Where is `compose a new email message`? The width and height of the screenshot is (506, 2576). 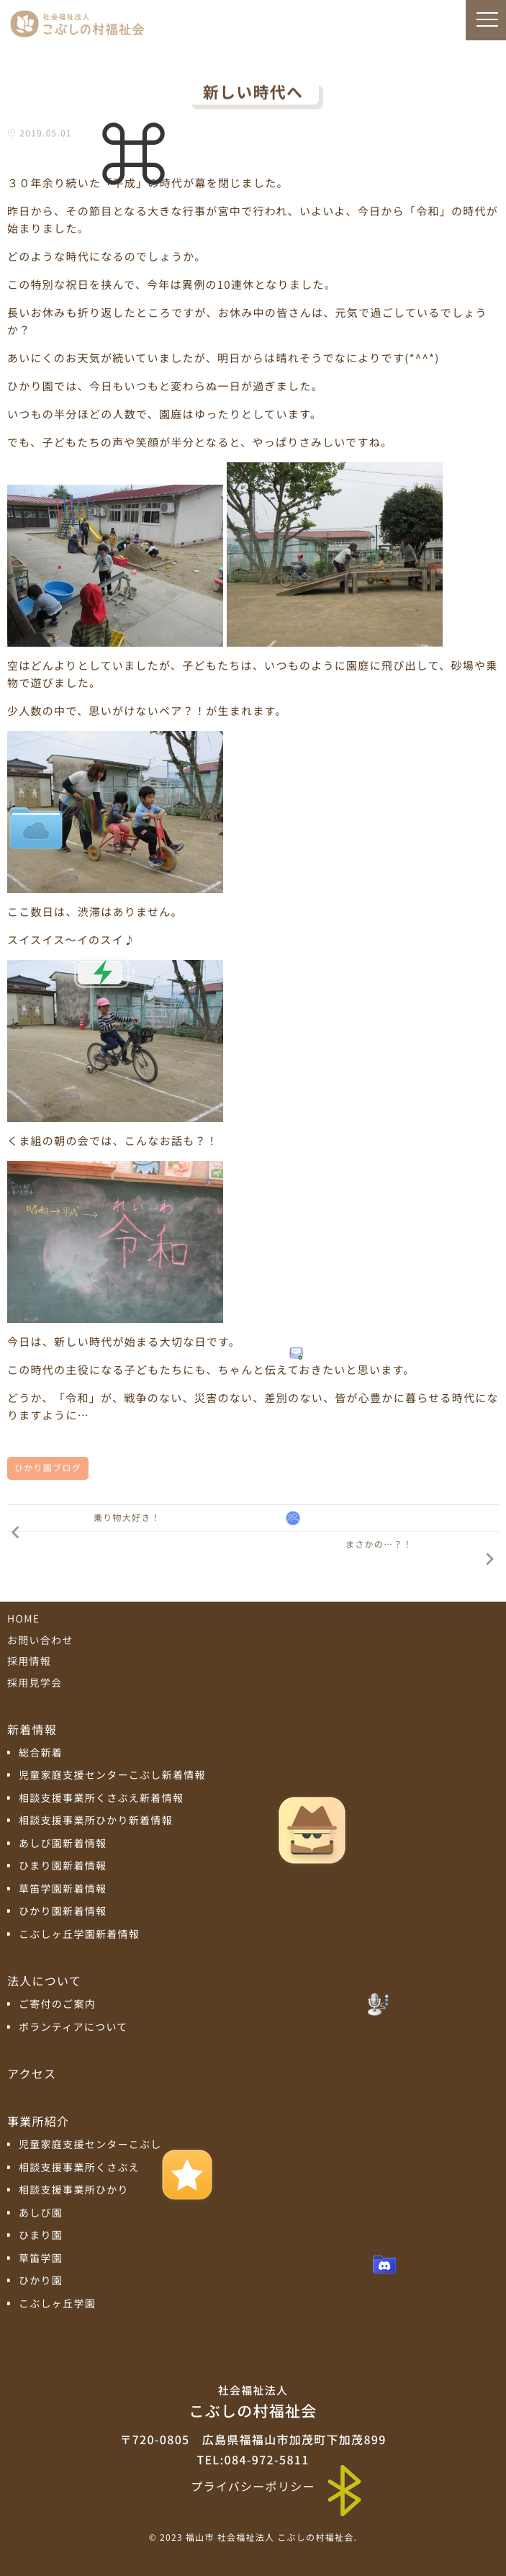
compose a new email message is located at coordinates (296, 1352).